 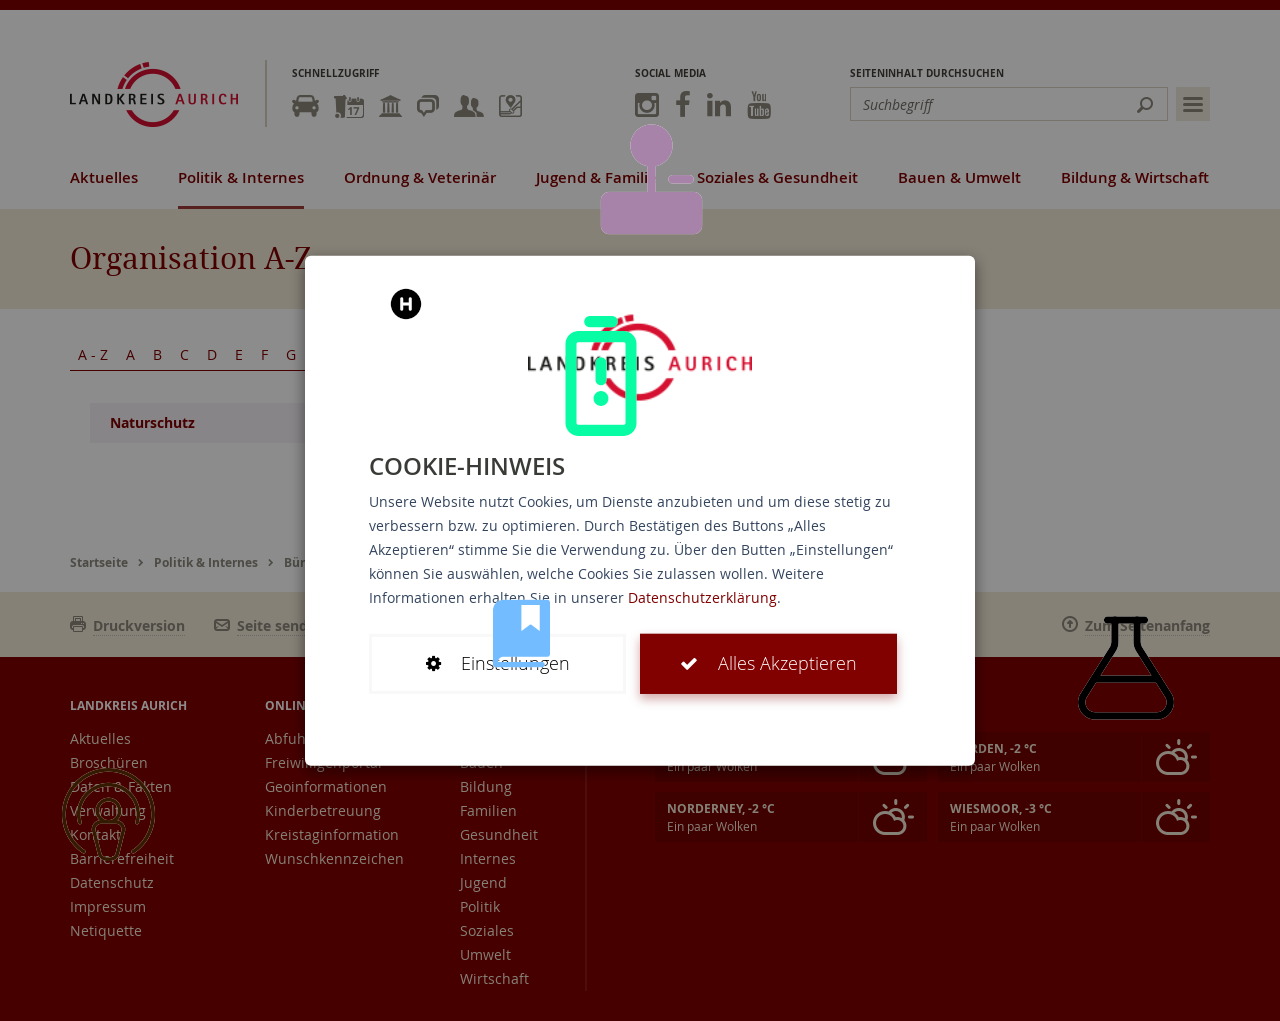 I want to click on access experimental or beta features, so click(x=1126, y=668).